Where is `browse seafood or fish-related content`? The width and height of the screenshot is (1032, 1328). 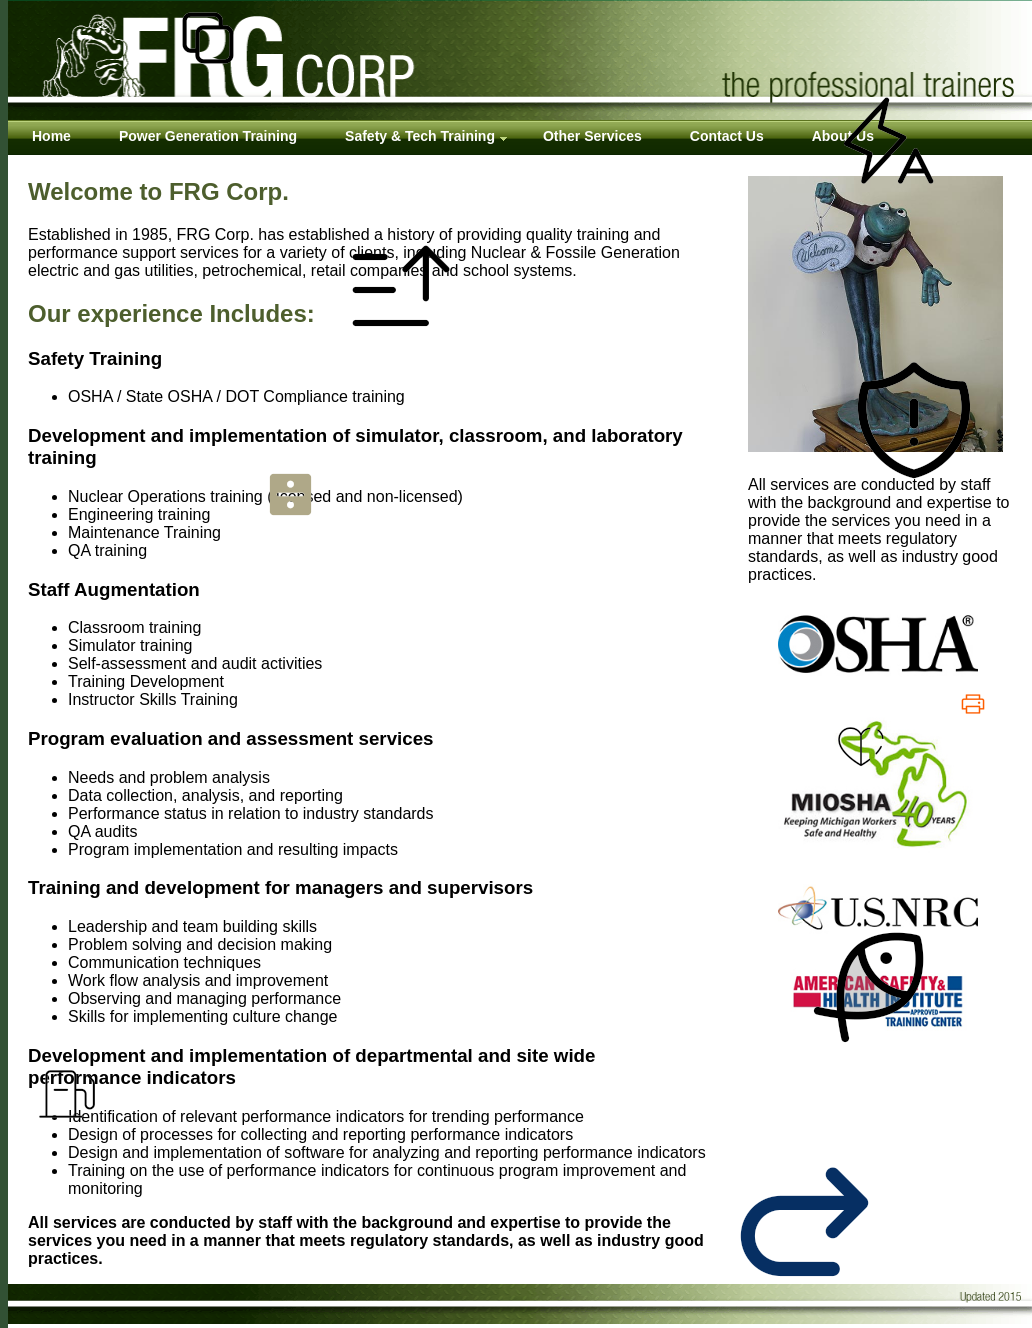 browse seafood or fish-related content is located at coordinates (872, 983).